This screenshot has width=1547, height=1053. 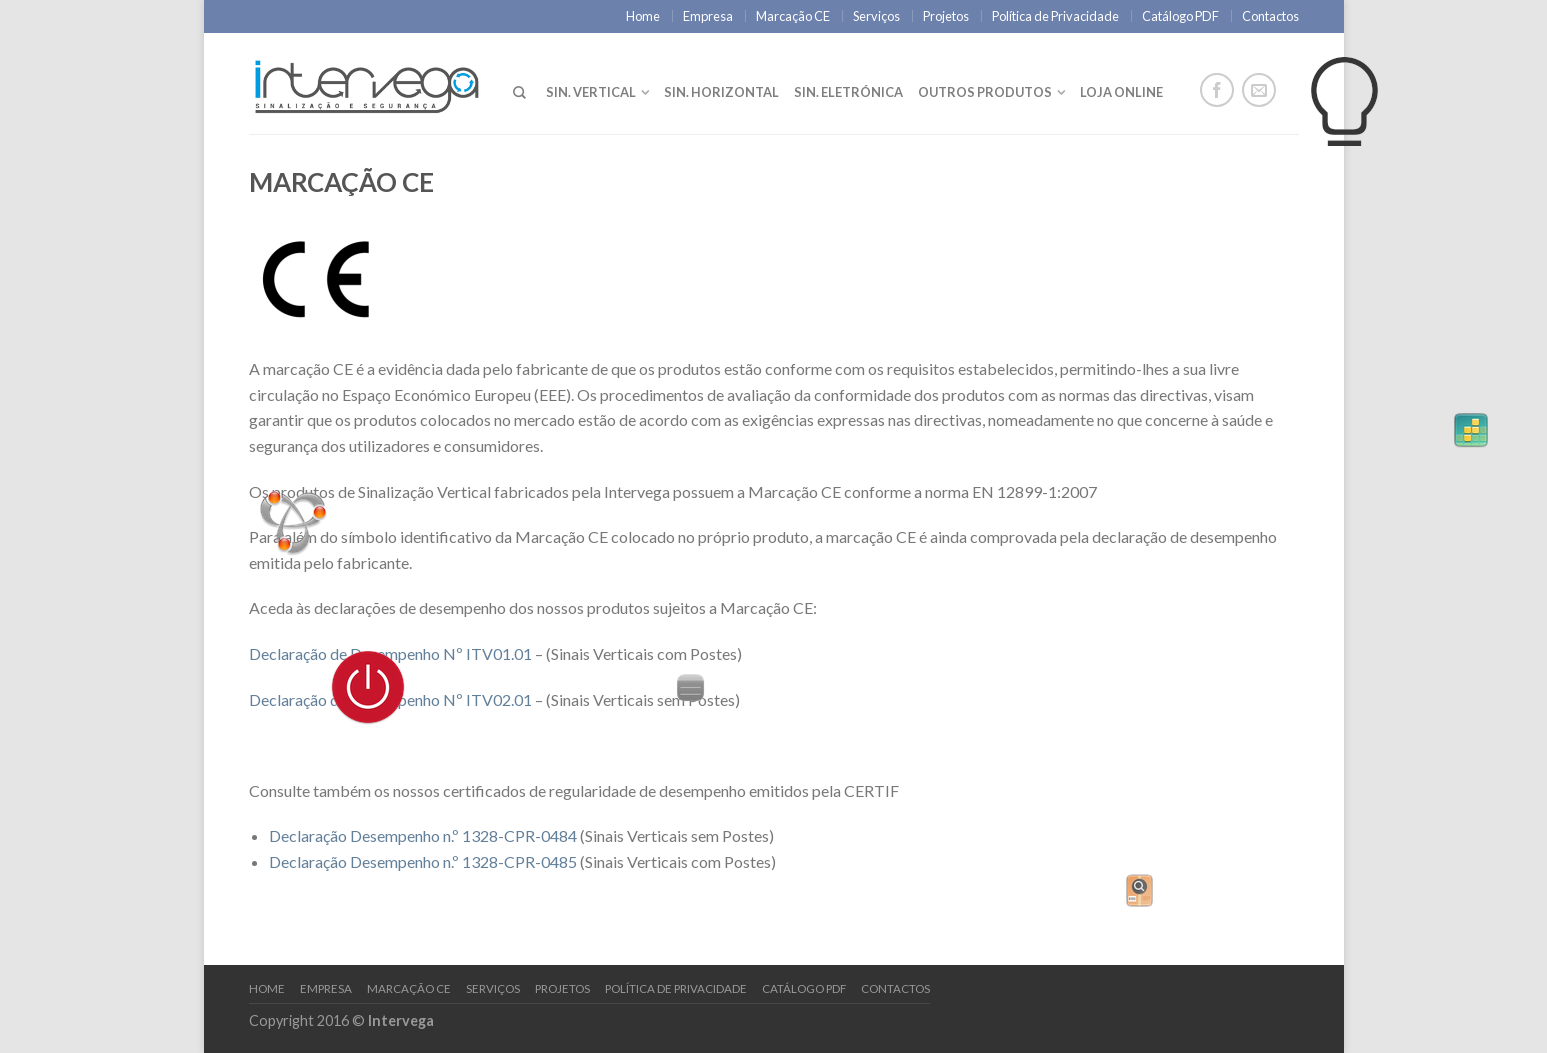 I want to click on access bonjour network discovery settings, so click(x=293, y=523).